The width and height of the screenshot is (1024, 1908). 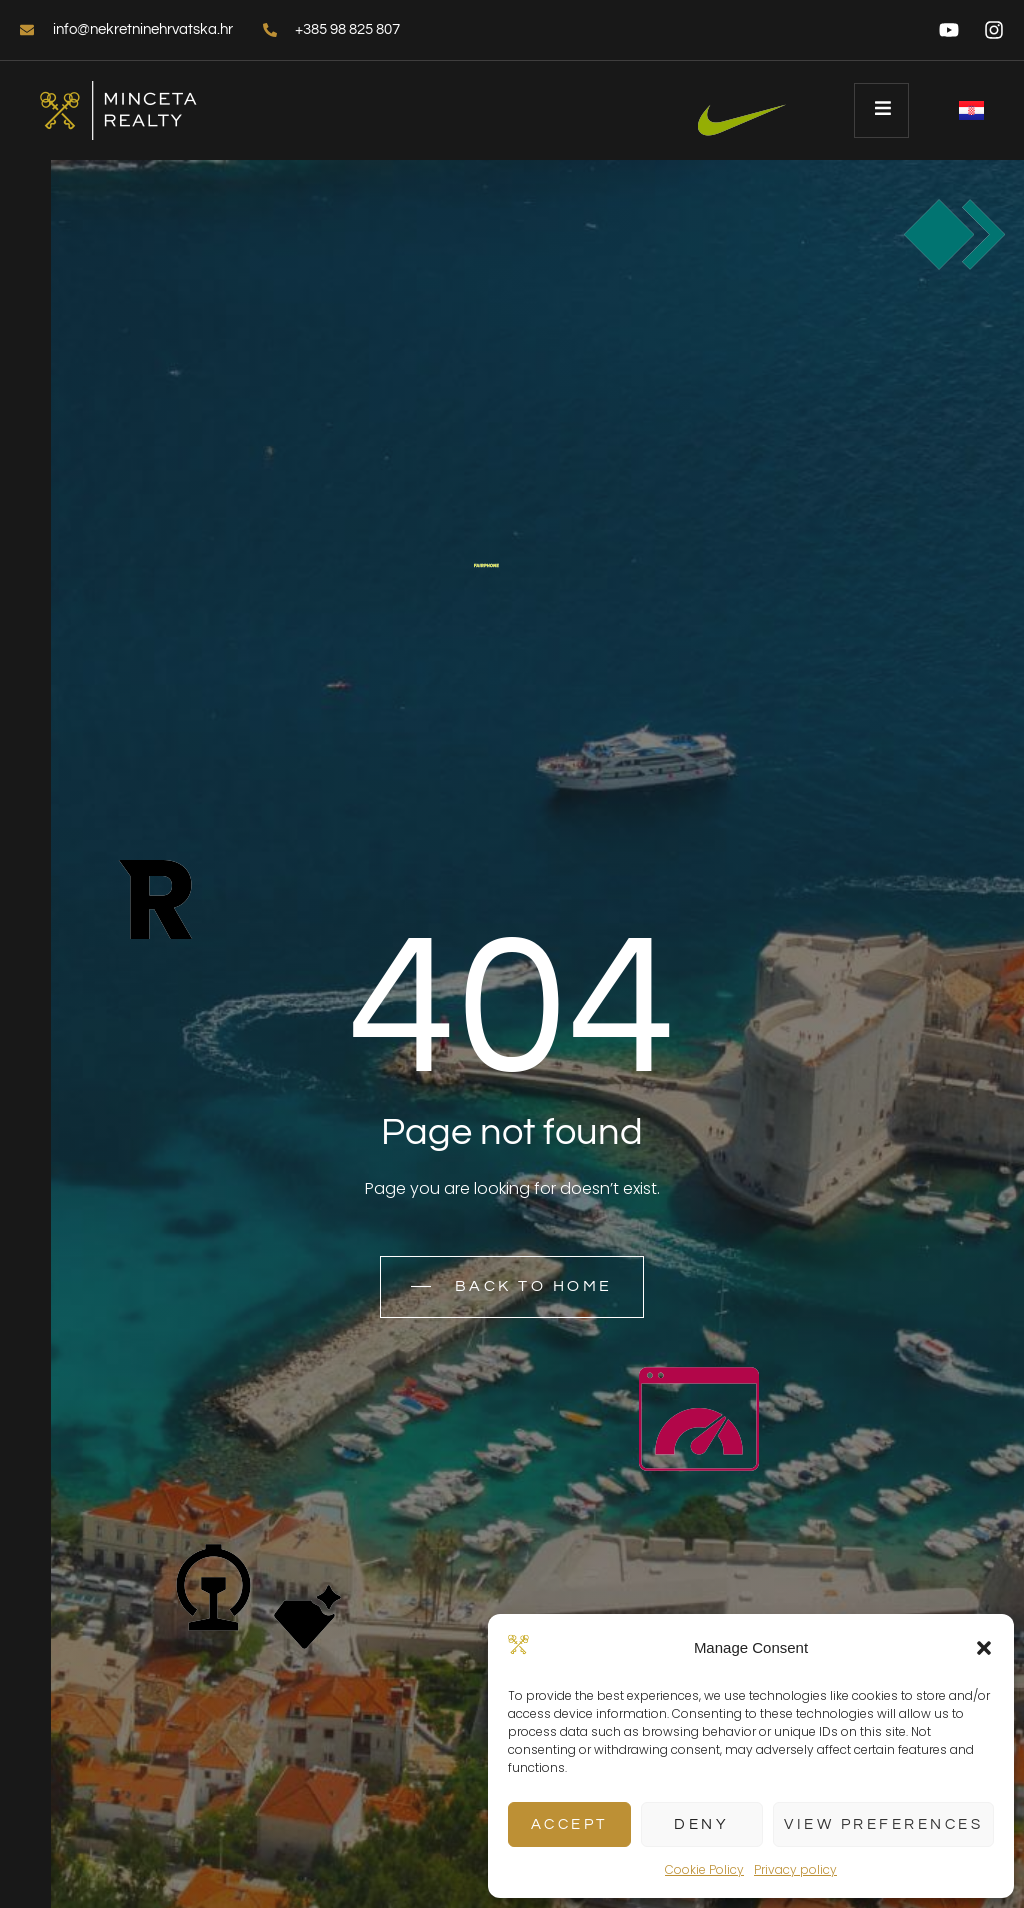 What do you see at coordinates (486, 565) in the screenshot?
I see `Fairphone company logo` at bounding box center [486, 565].